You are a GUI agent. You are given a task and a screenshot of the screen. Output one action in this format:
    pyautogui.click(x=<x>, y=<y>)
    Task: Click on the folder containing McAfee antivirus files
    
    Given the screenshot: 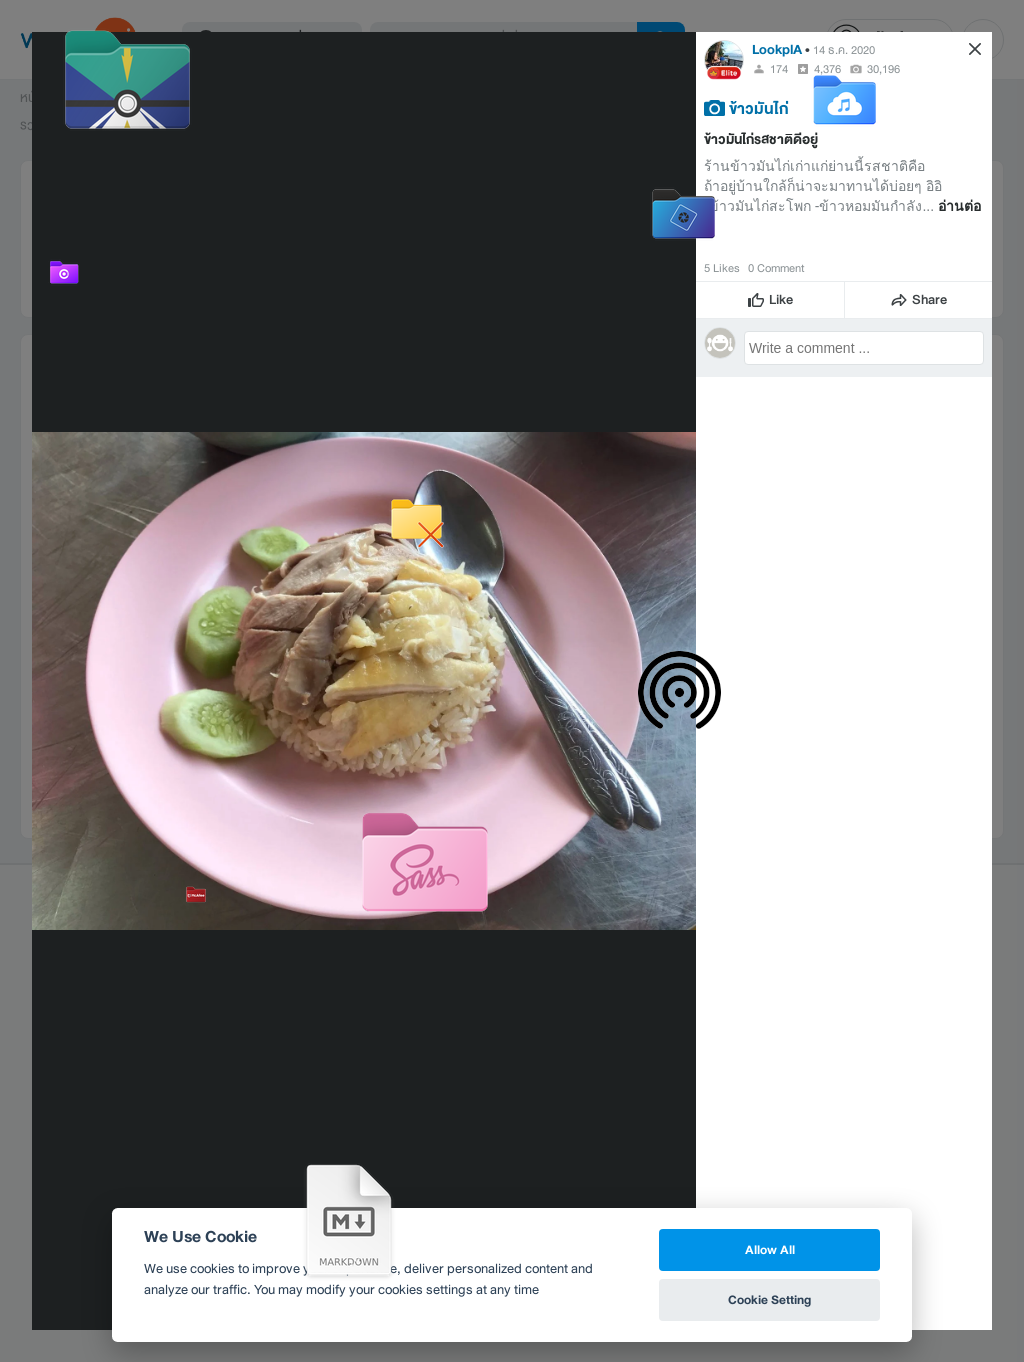 What is the action you would take?
    pyautogui.click(x=196, y=895)
    